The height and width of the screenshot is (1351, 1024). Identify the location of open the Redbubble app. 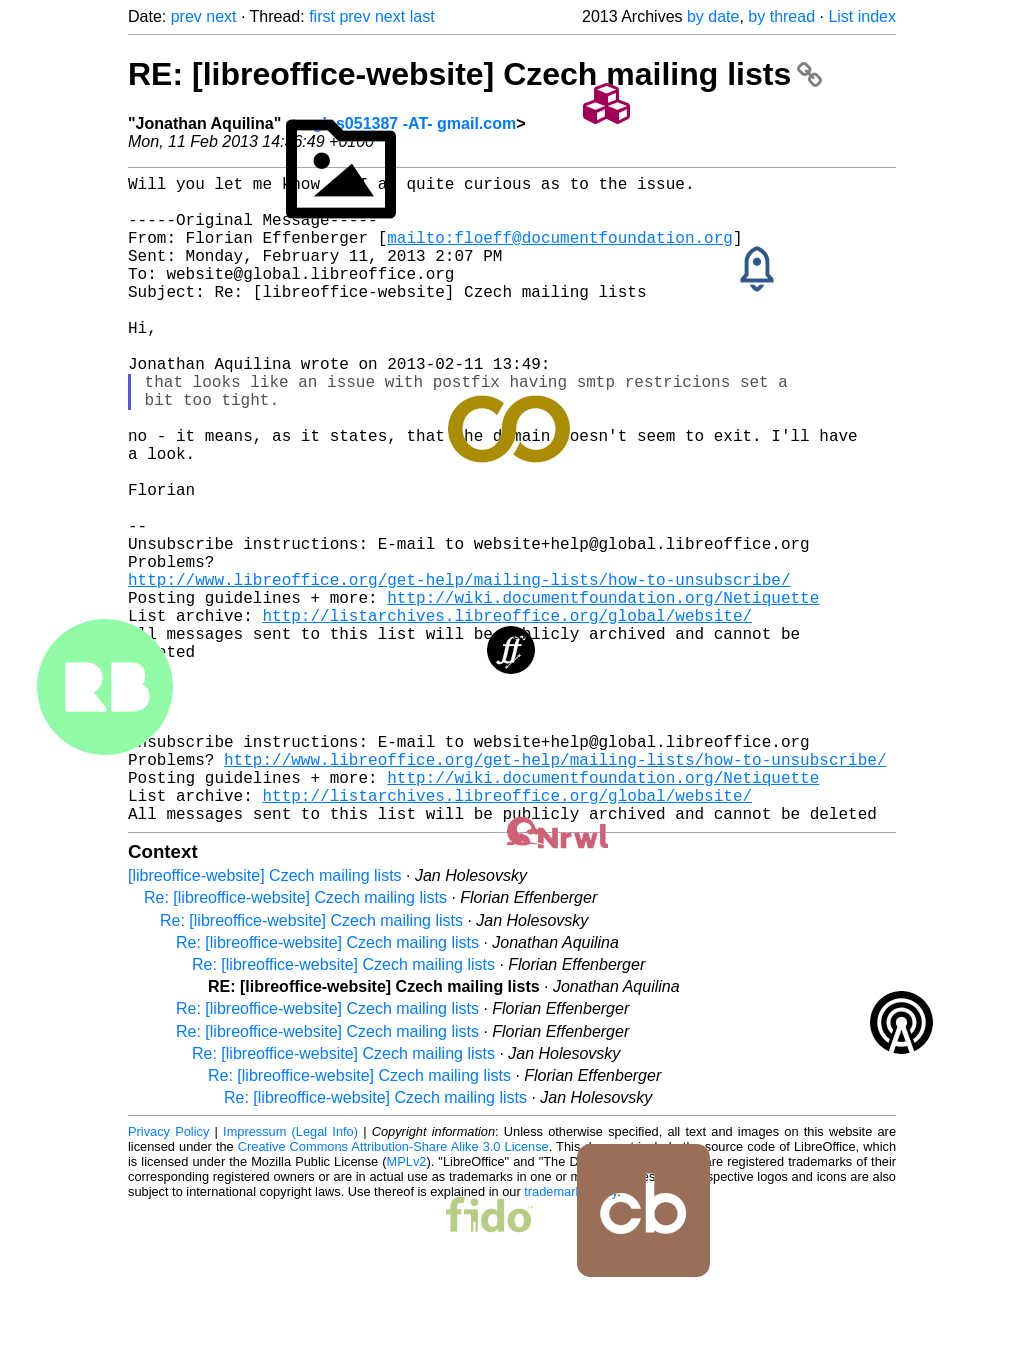
(105, 687).